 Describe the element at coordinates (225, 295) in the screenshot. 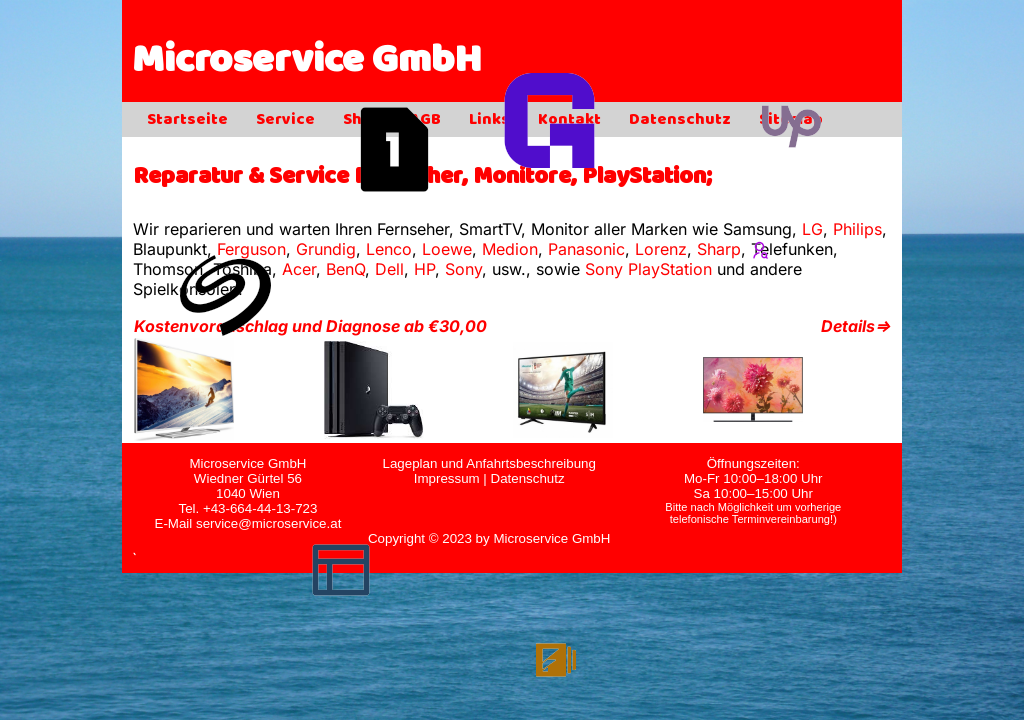

I see `seagate brand logo` at that location.